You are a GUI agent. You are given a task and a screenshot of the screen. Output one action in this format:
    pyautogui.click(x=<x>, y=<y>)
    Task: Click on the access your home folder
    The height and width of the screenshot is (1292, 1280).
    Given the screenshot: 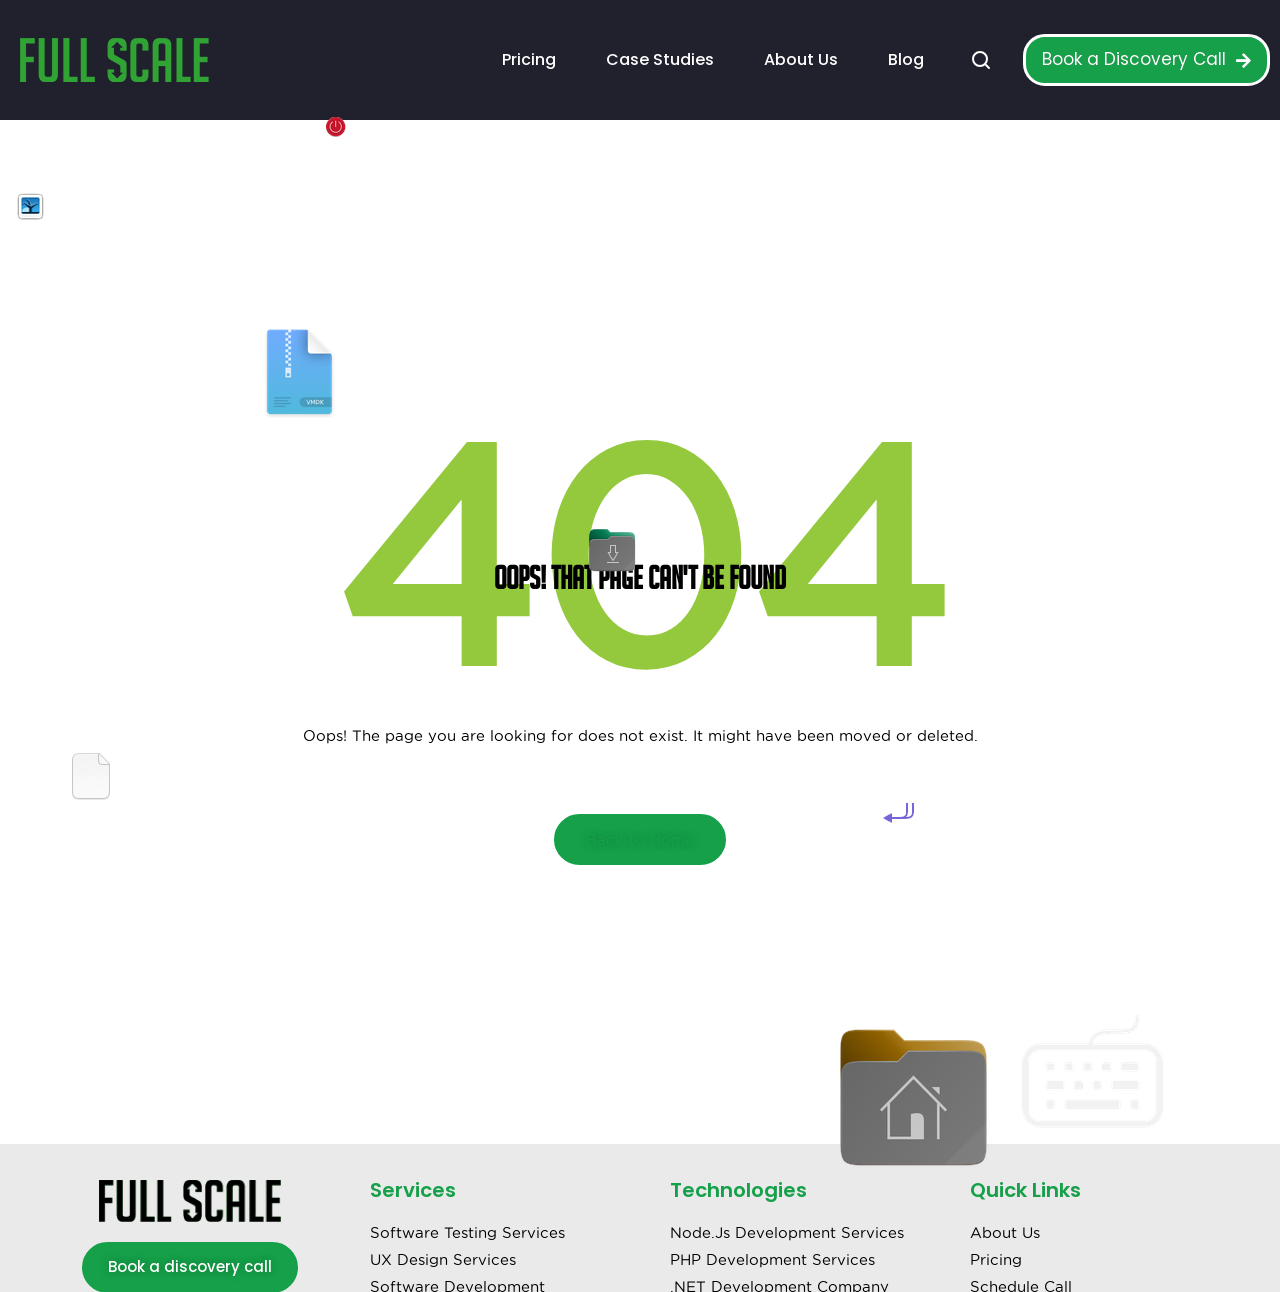 What is the action you would take?
    pyautogui.click(x=913, y=1097)
    